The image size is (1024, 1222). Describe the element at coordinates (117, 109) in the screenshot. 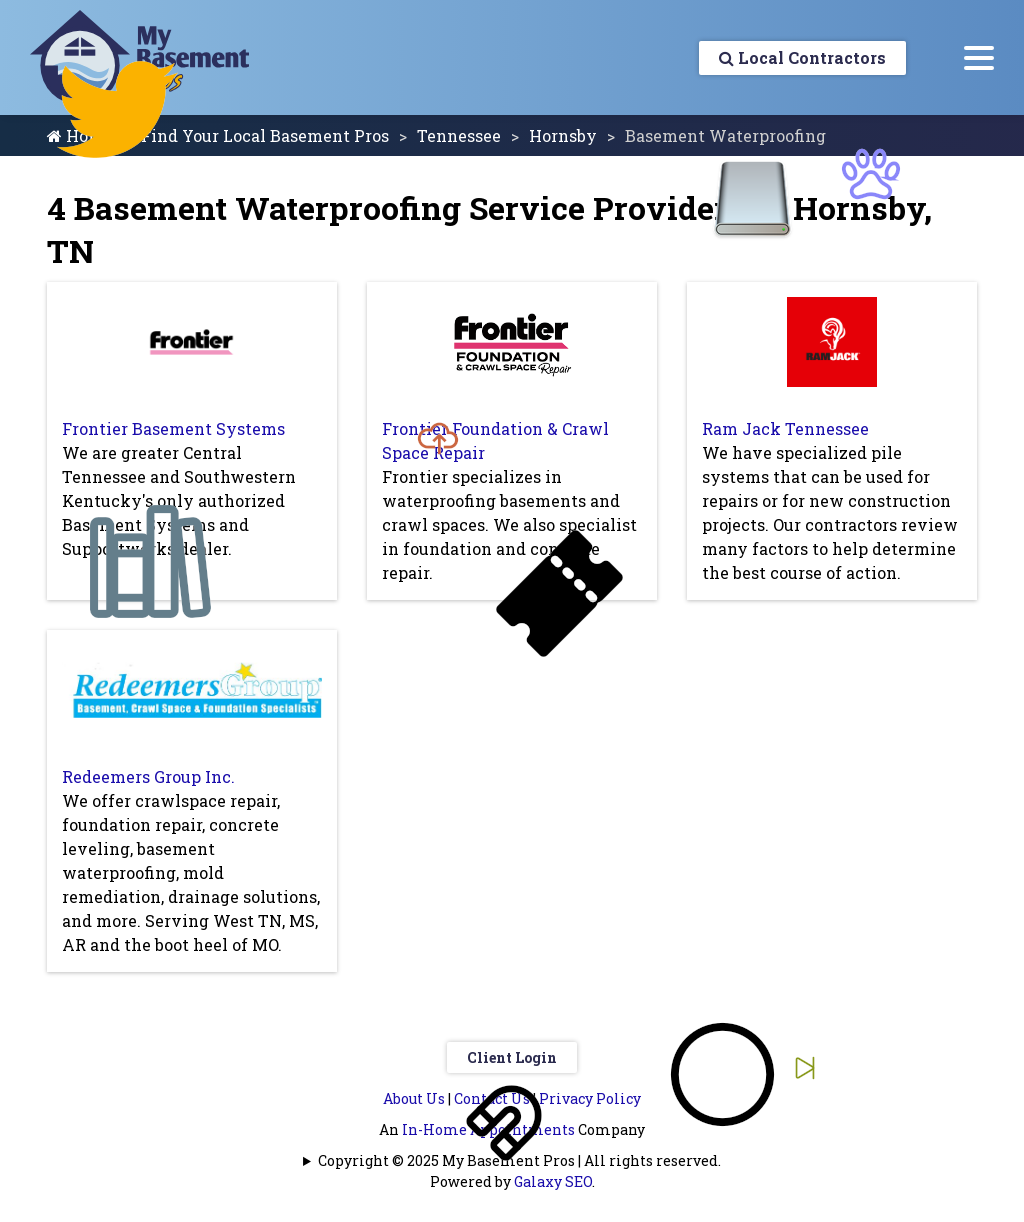

I see `share to twitter` at that location.